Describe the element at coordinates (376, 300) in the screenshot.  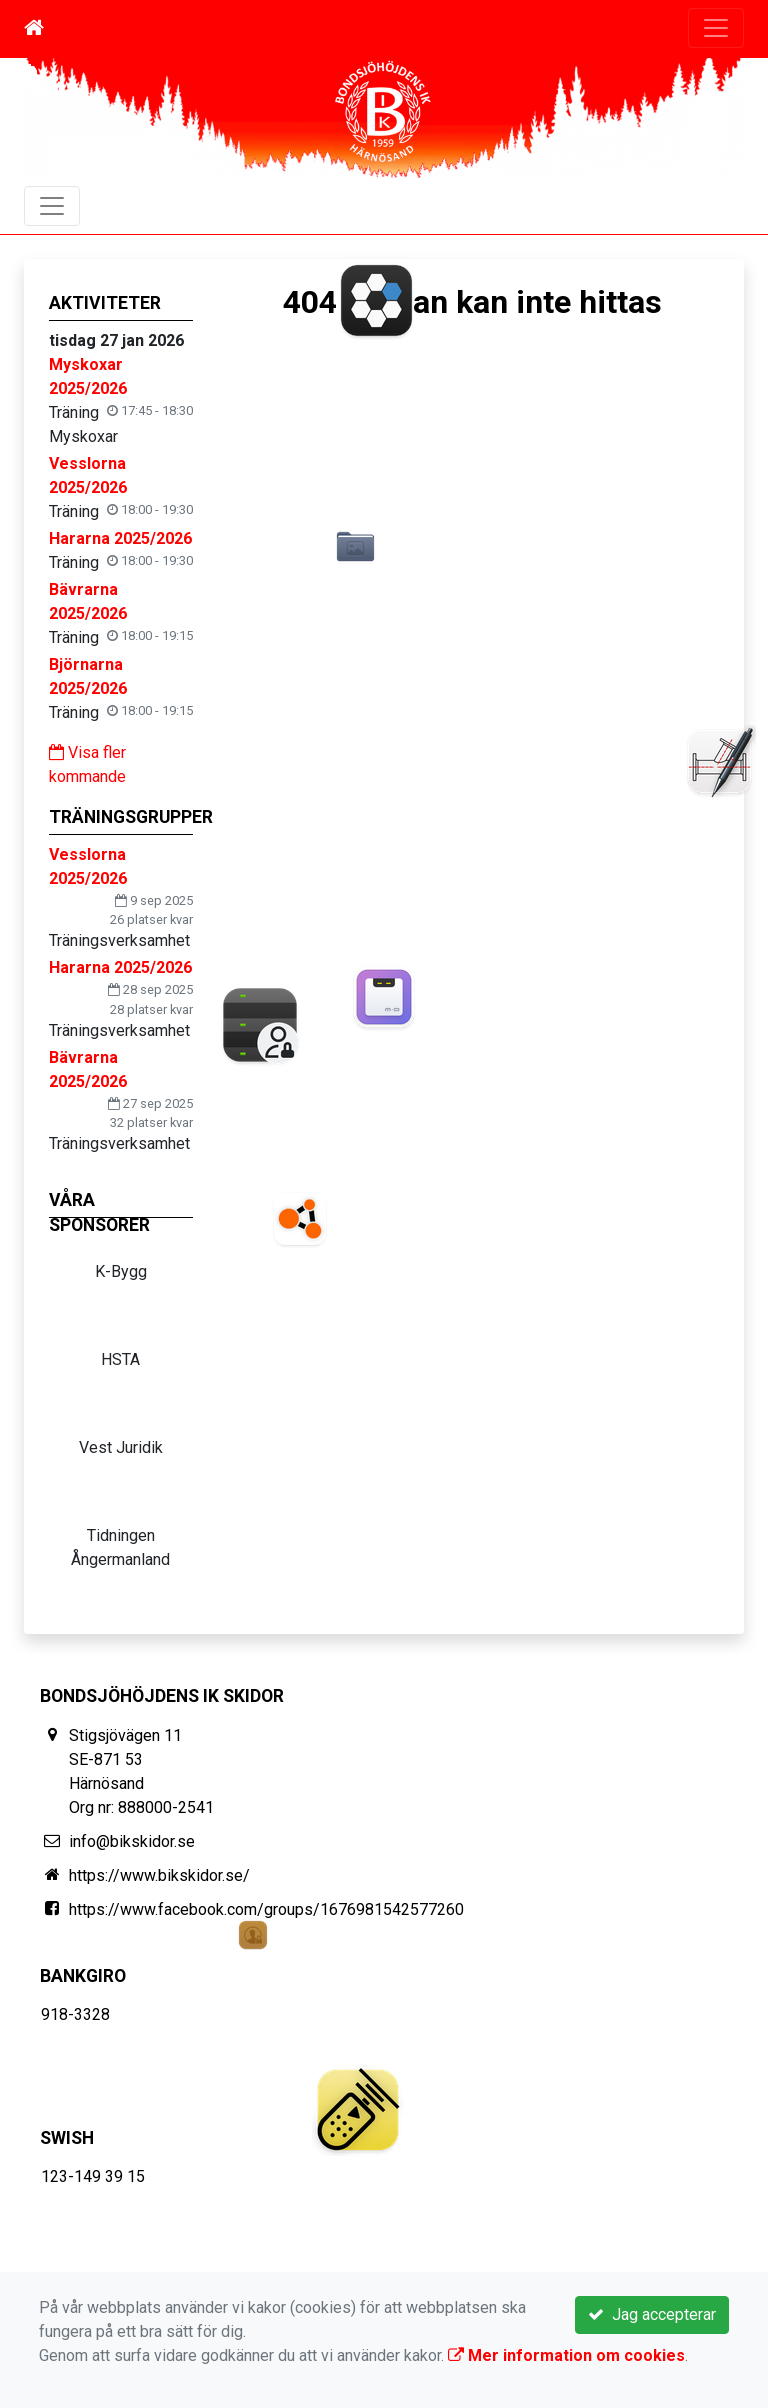
I see `launch robocraft game` at that location.